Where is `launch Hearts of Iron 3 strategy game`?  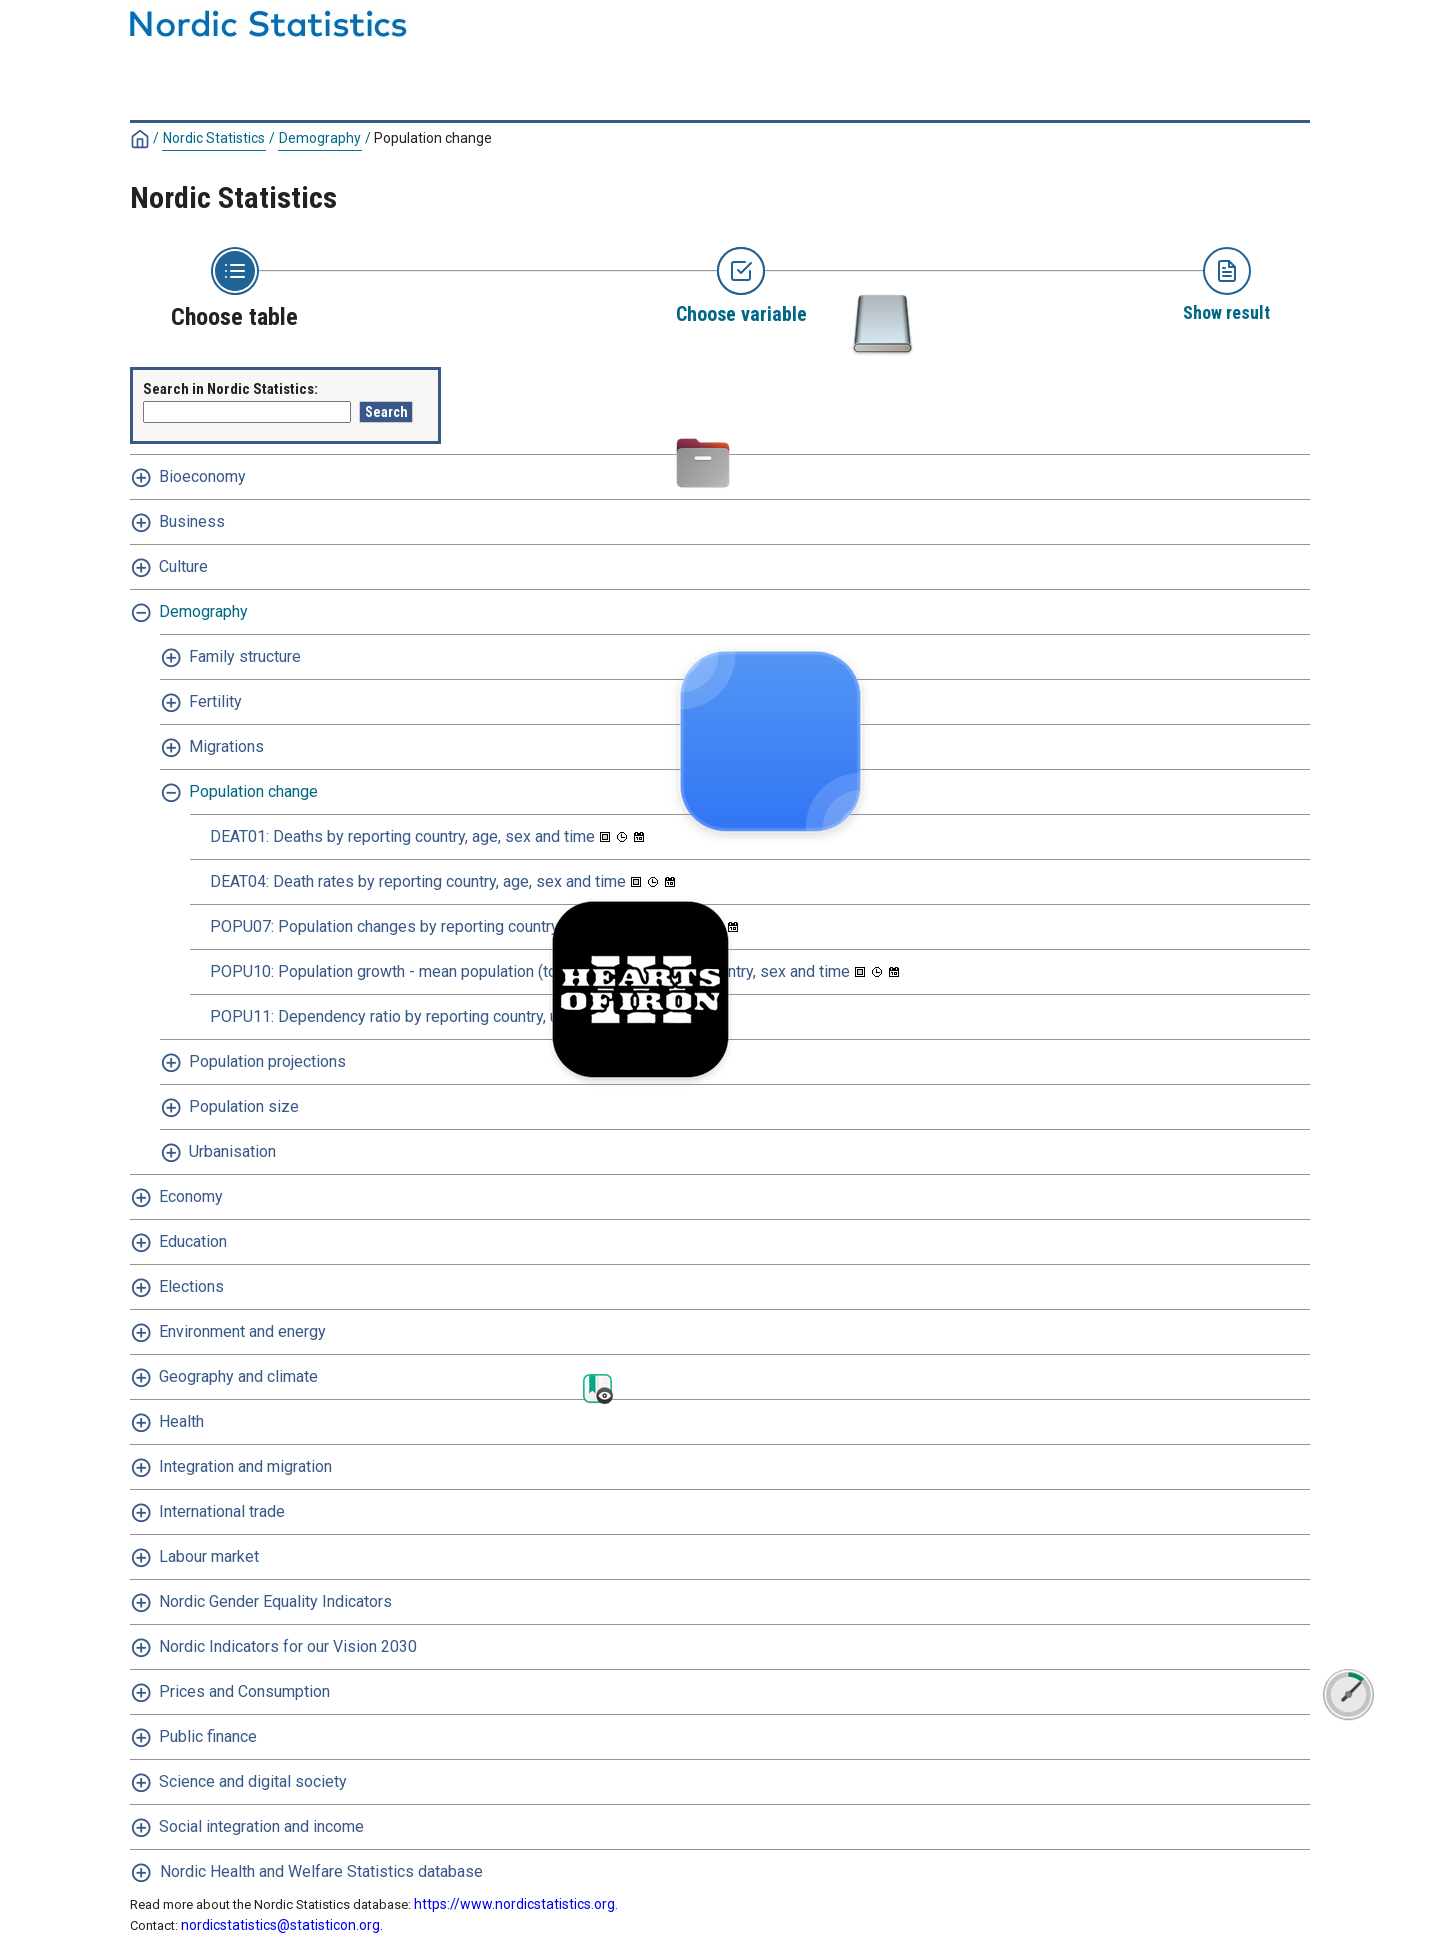
launch Hearts of Iron 3 strategy game is located at coordinates (640, 989).